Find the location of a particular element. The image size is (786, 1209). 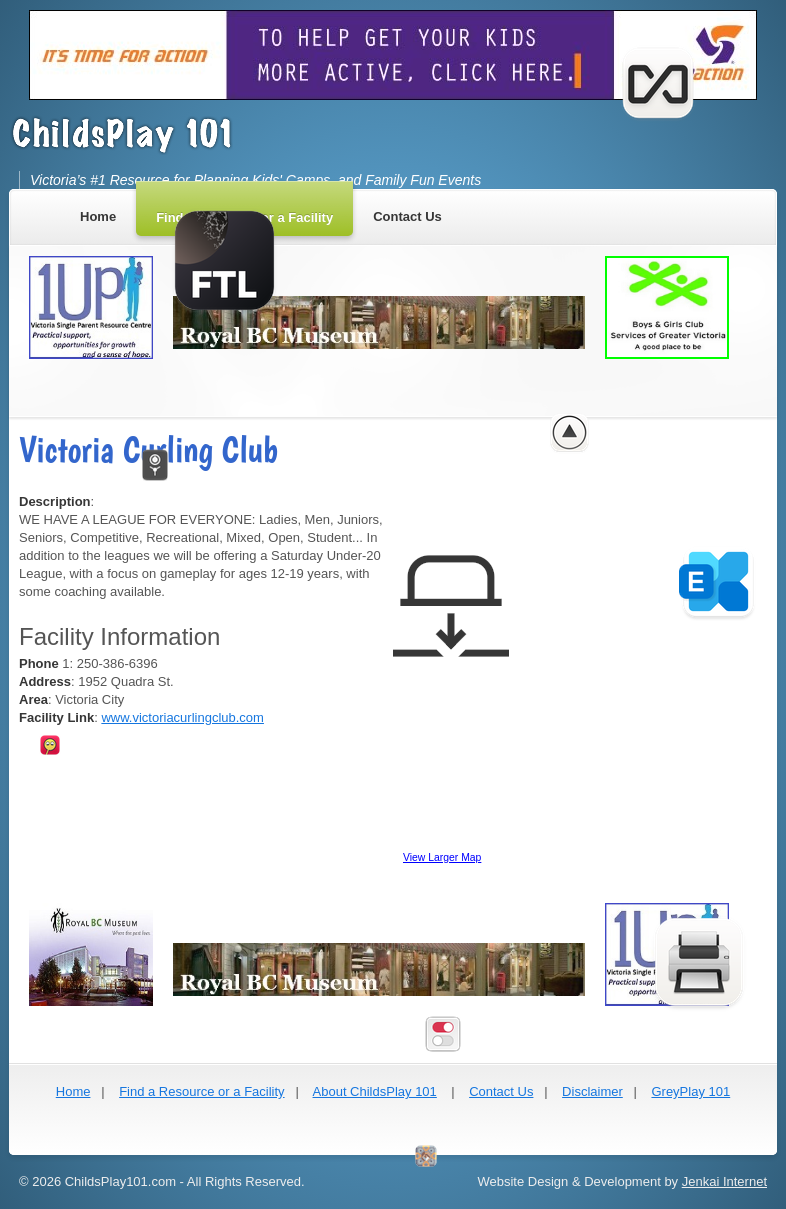

launch i2pd anonymous network router is located at coordinates (50, 745).